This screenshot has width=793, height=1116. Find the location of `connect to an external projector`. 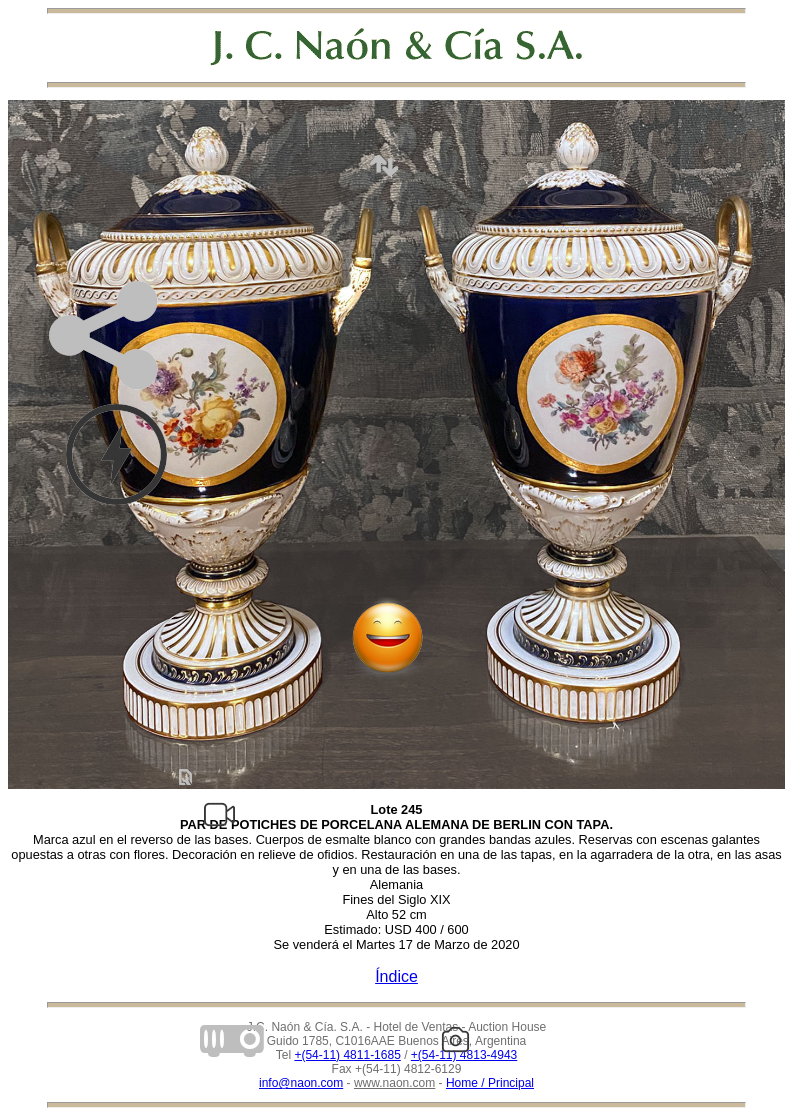

connect to an external projector is located at coordinates (232, 1037).